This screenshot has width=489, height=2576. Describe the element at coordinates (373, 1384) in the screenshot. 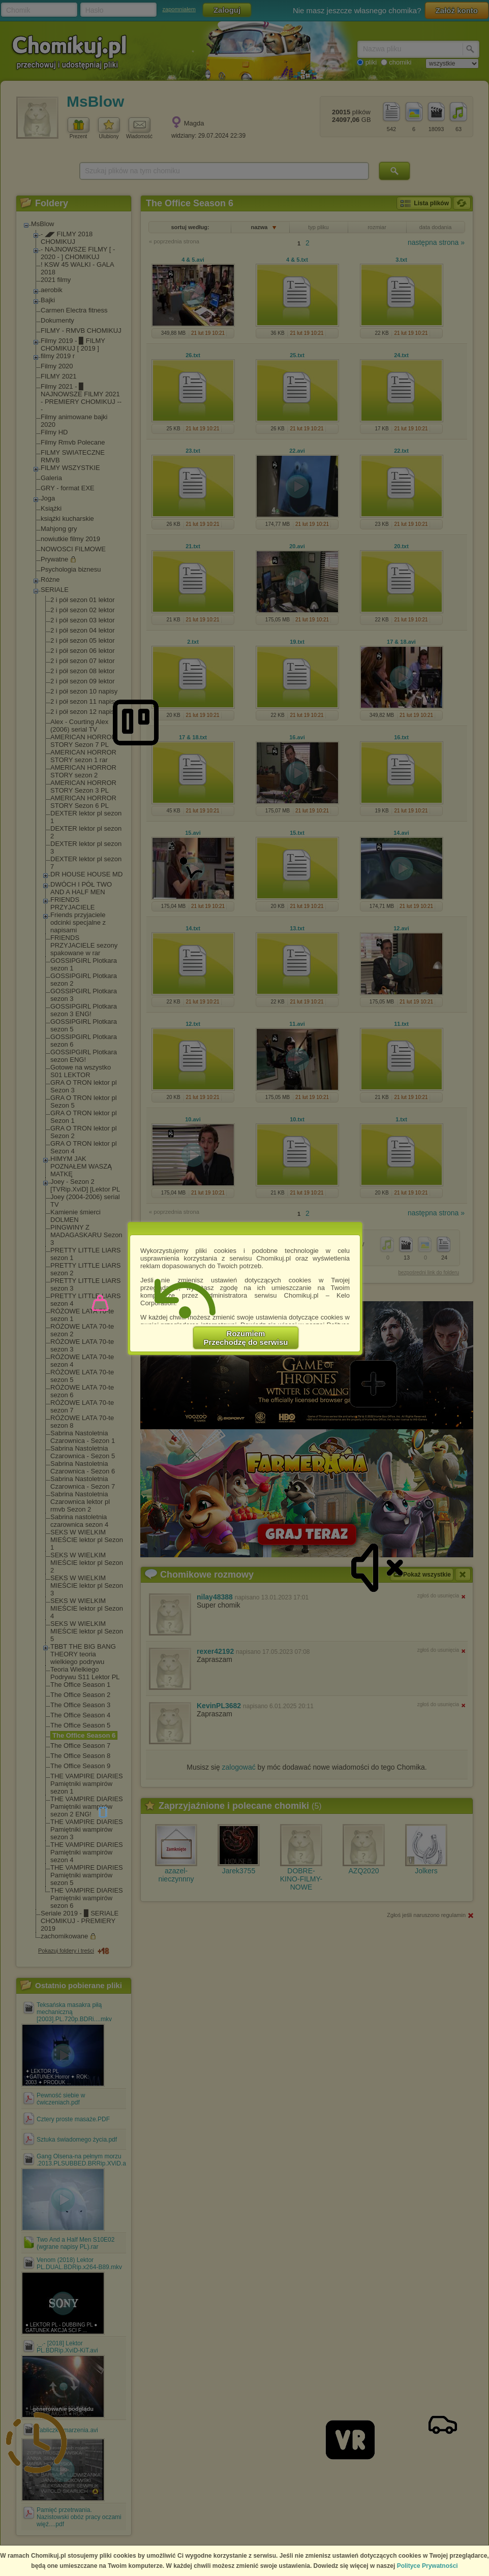

I see `add a new item` at that location.